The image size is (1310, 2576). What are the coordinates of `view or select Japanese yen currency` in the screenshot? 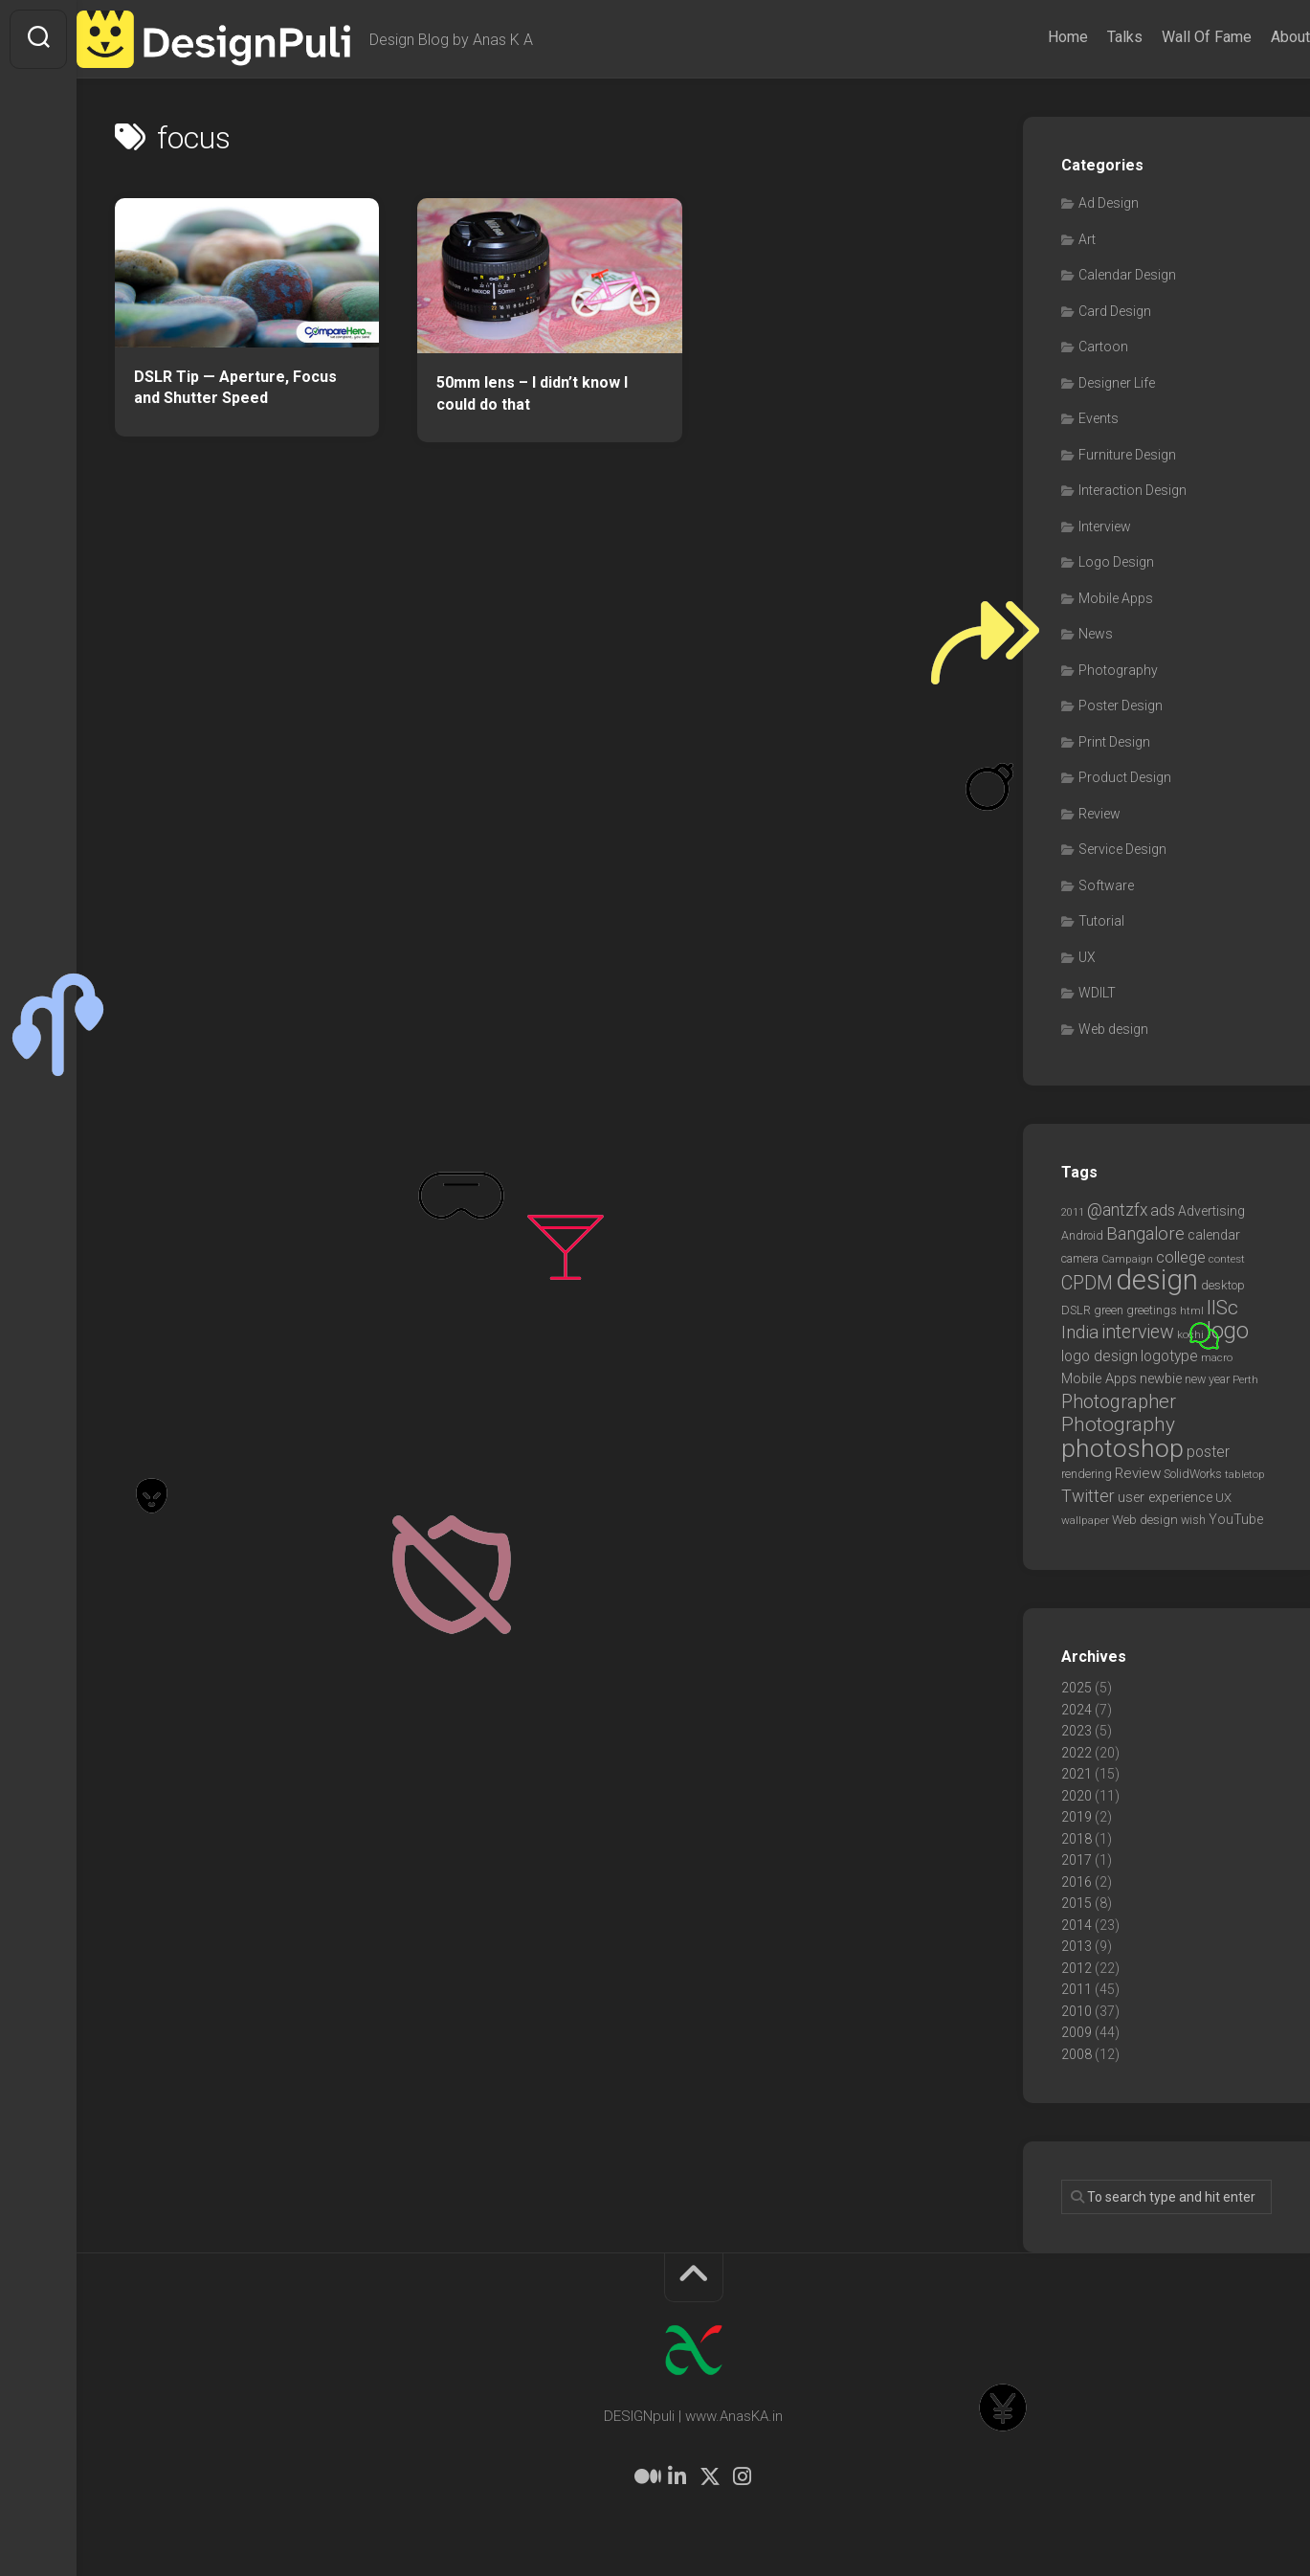 It's located at (1003, 2408).